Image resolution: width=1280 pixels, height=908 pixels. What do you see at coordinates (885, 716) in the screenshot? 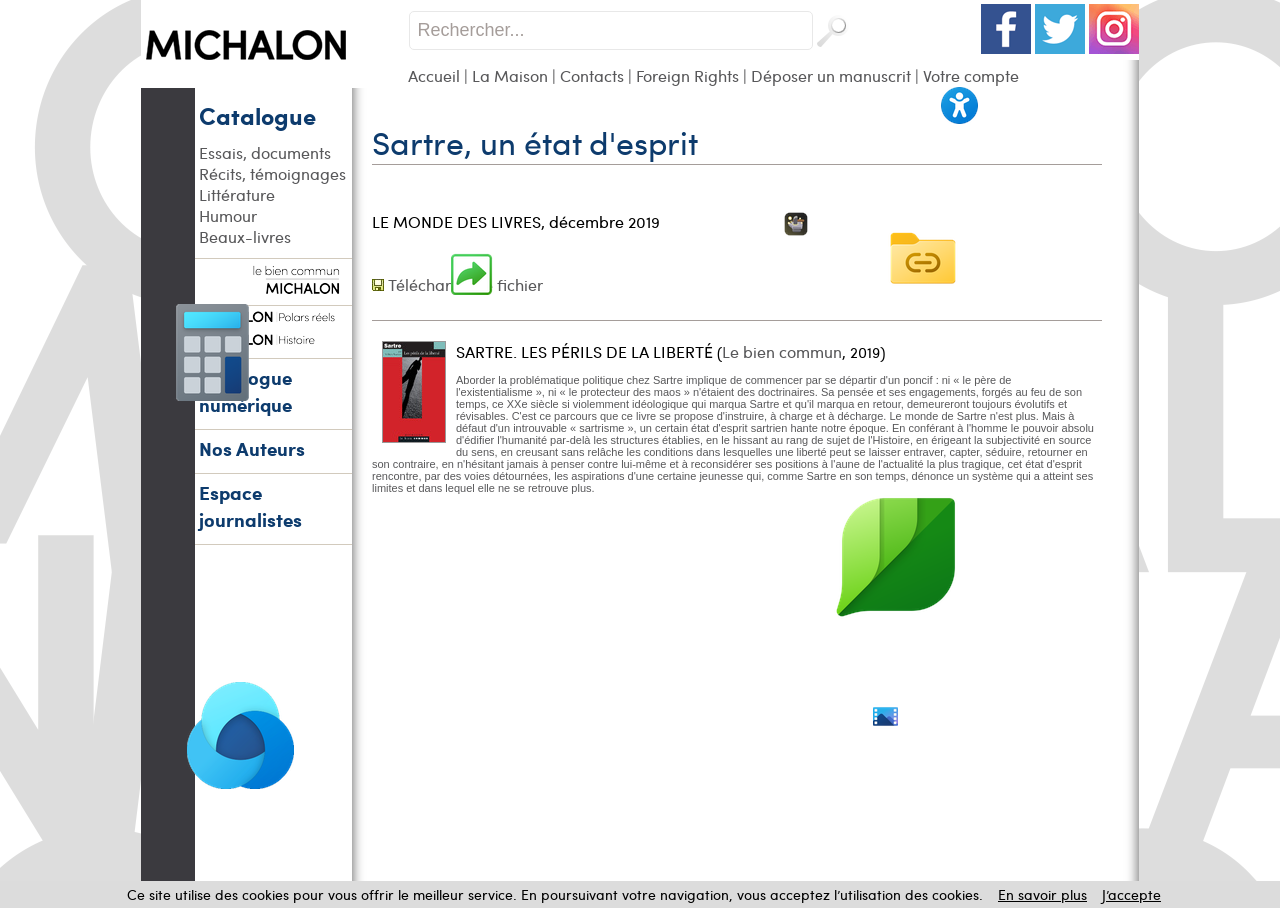
I see `open the video editor app` at bounding box center [885, 716].